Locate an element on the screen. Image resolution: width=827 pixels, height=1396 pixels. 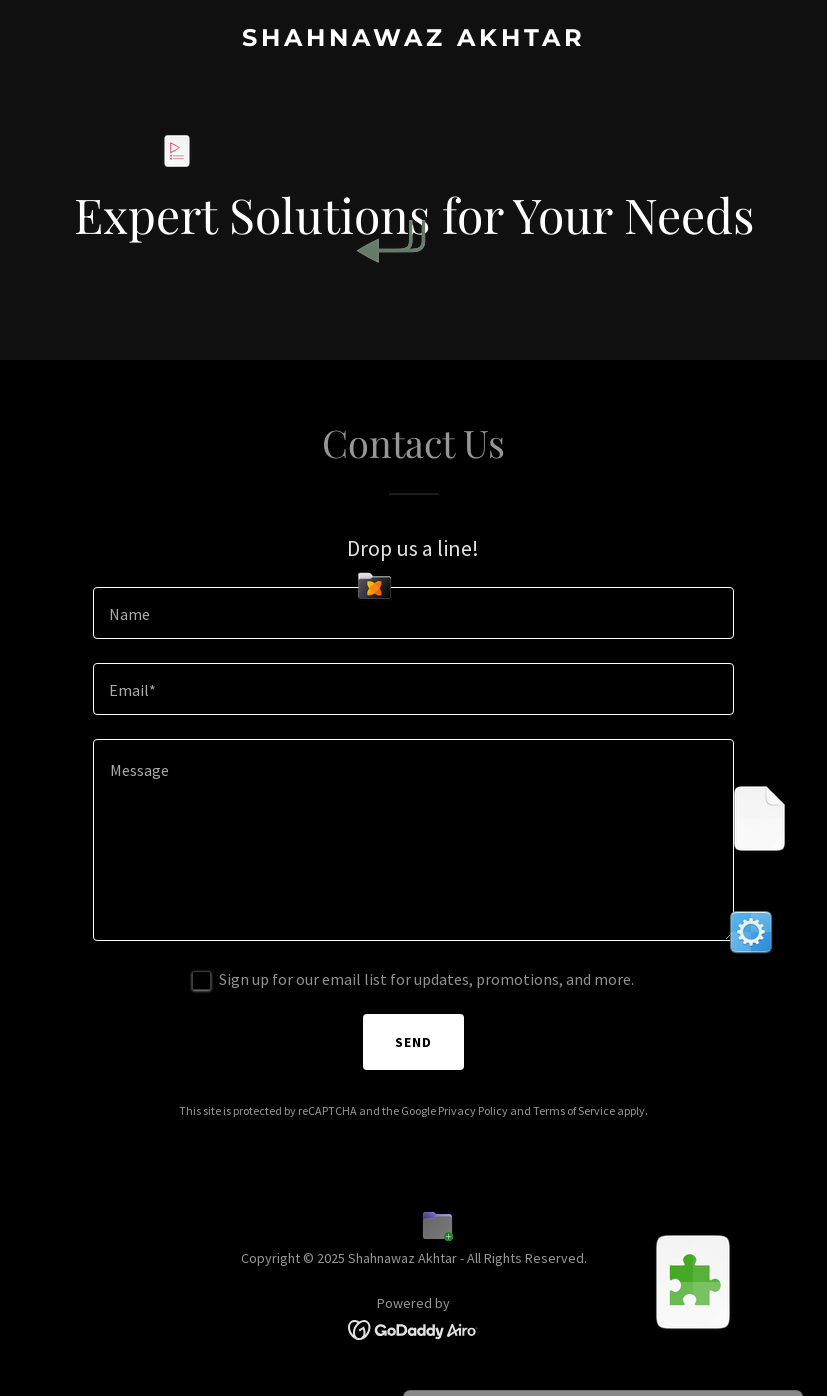
create a new folder is located at coordinates (437, 1225).